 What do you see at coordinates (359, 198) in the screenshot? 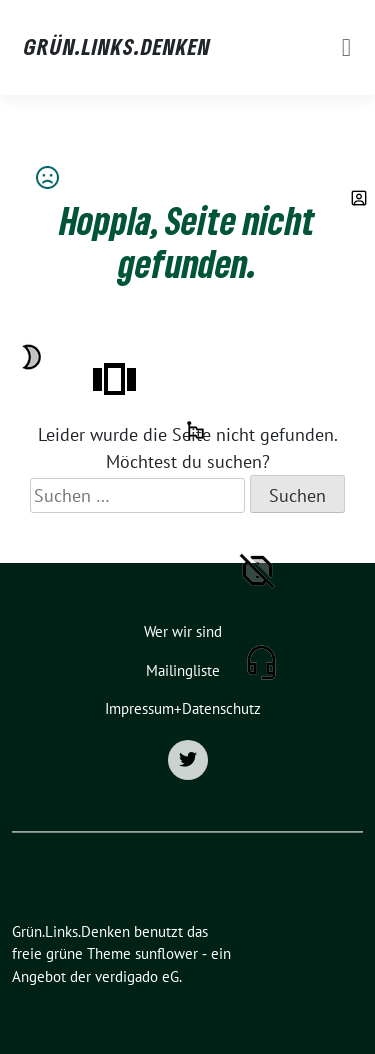
I see `view user profile` at bounding box center [359, 198].